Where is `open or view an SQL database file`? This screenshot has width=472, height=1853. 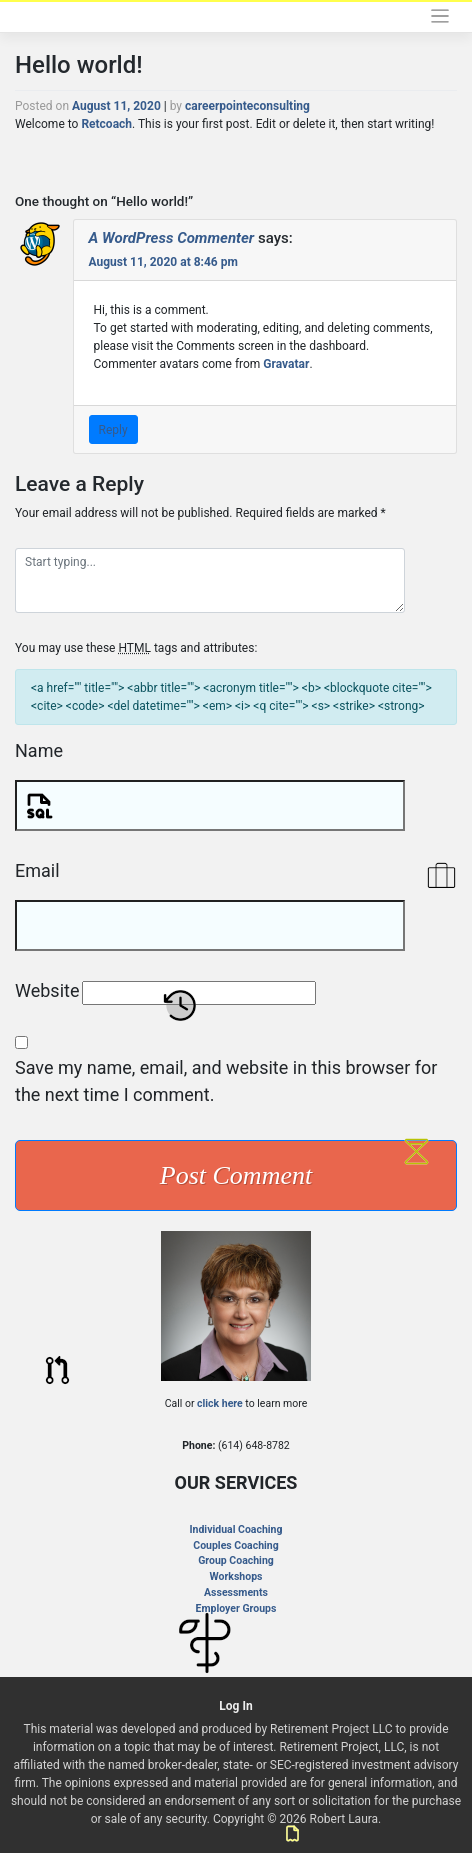
open or view an SQL database file is located at coordinates (39, 807).